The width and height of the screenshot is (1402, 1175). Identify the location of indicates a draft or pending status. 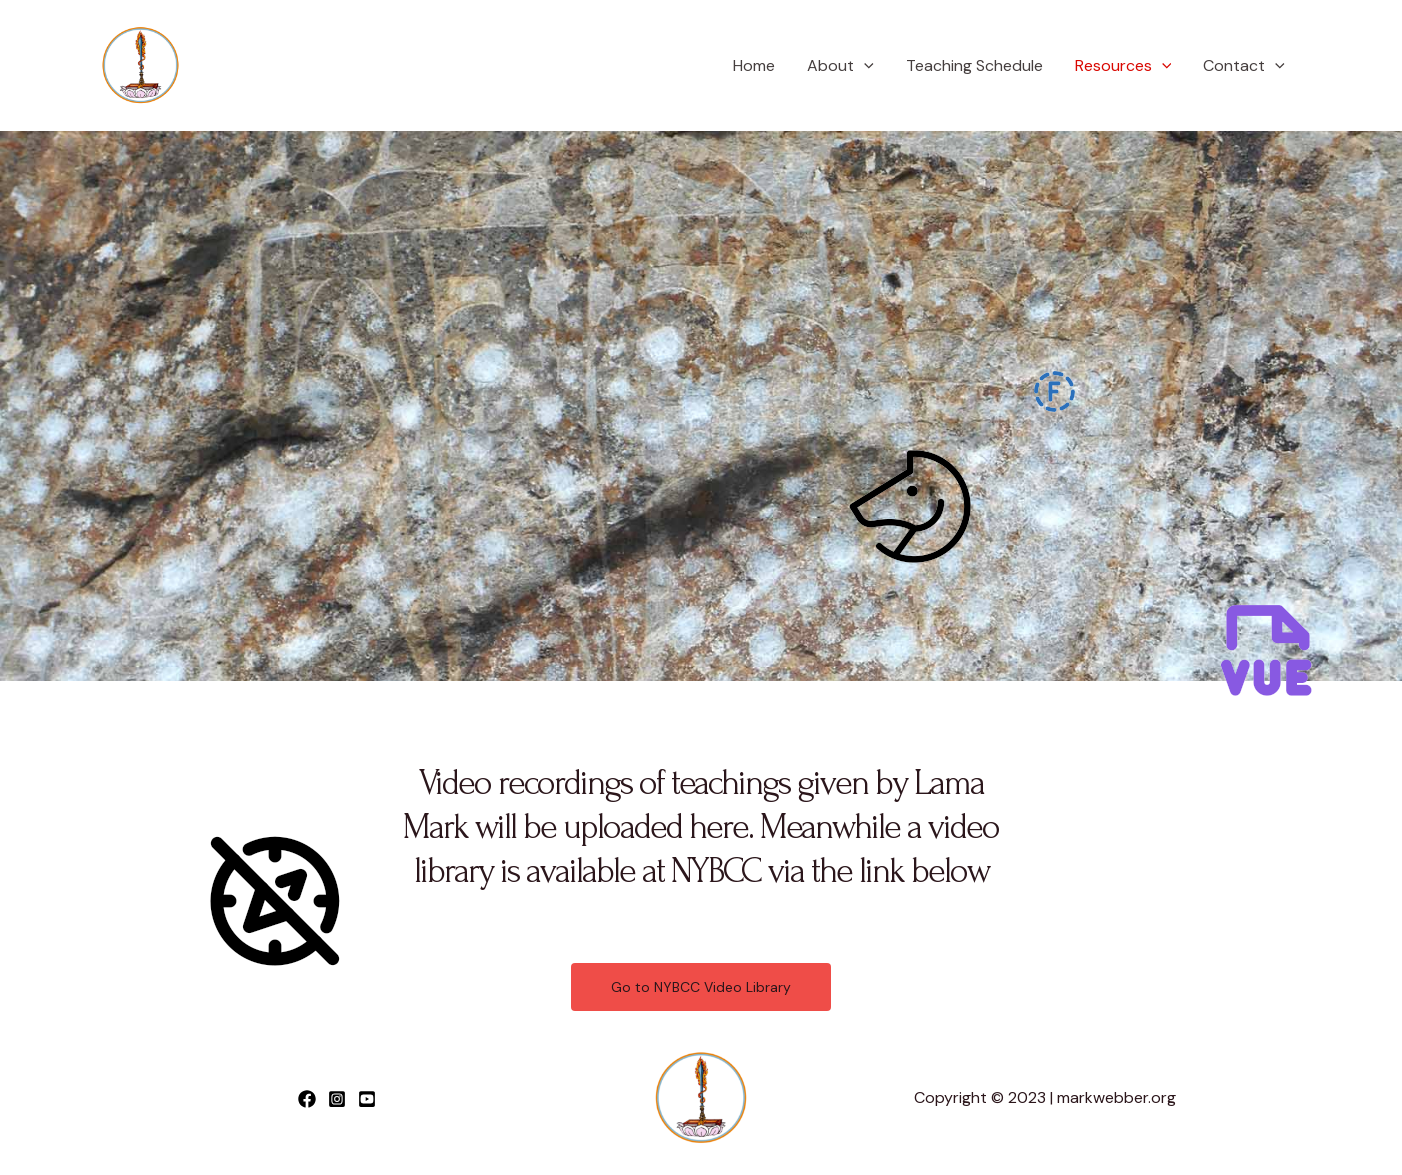
(1054, 391).